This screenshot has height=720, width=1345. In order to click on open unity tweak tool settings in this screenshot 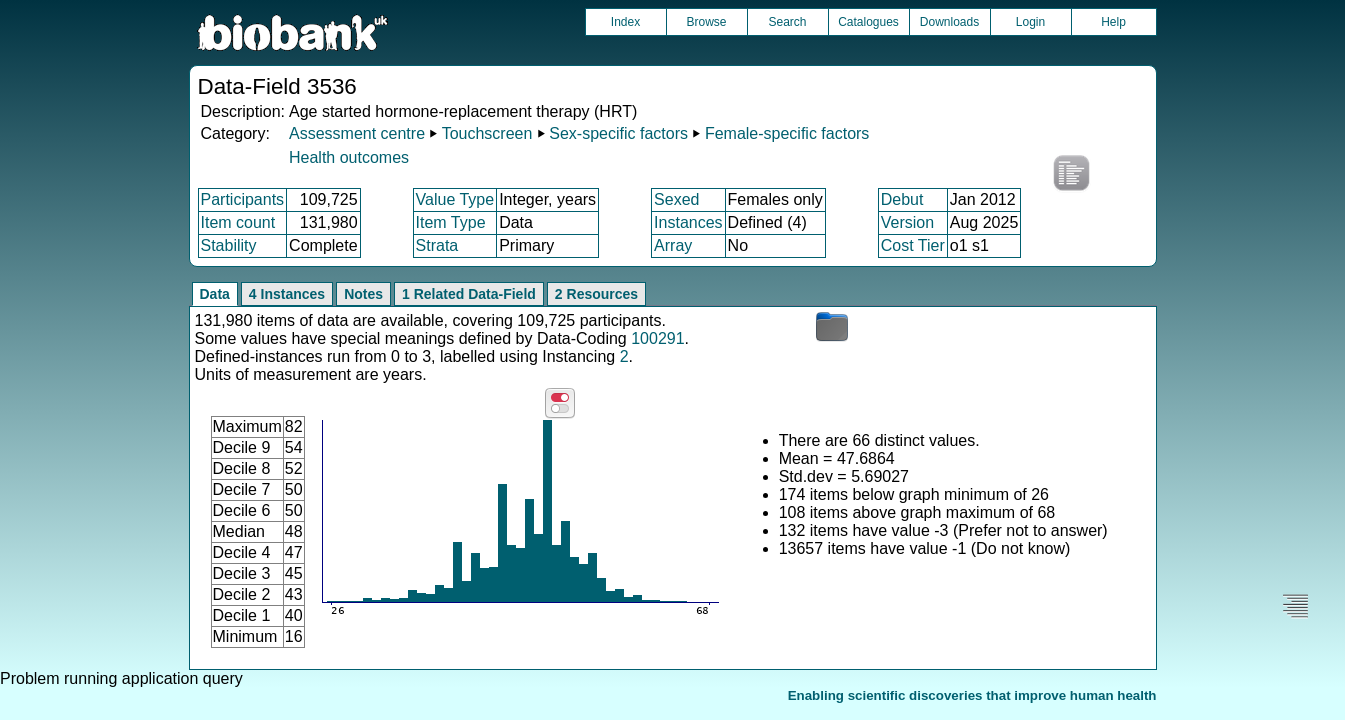, I will do `click(560, 403)`.